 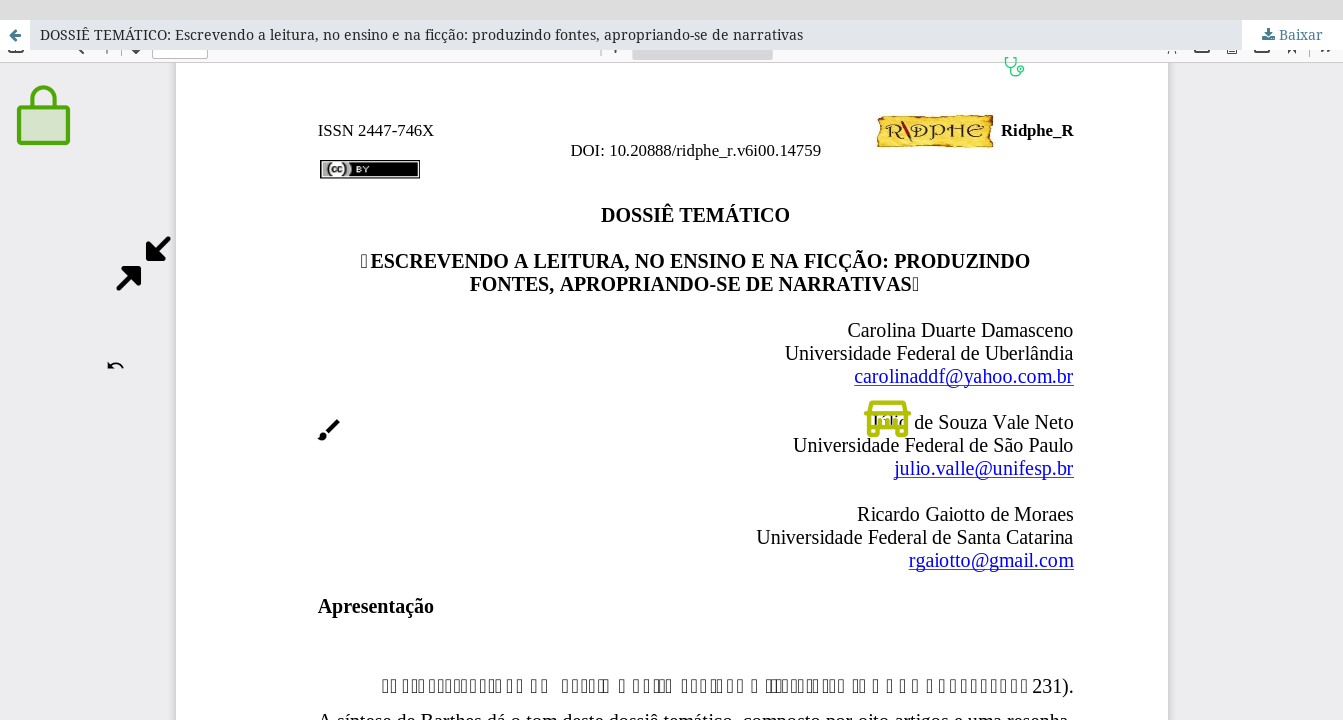 I want to click on access health or medical features, so click(x=1013, y=66).